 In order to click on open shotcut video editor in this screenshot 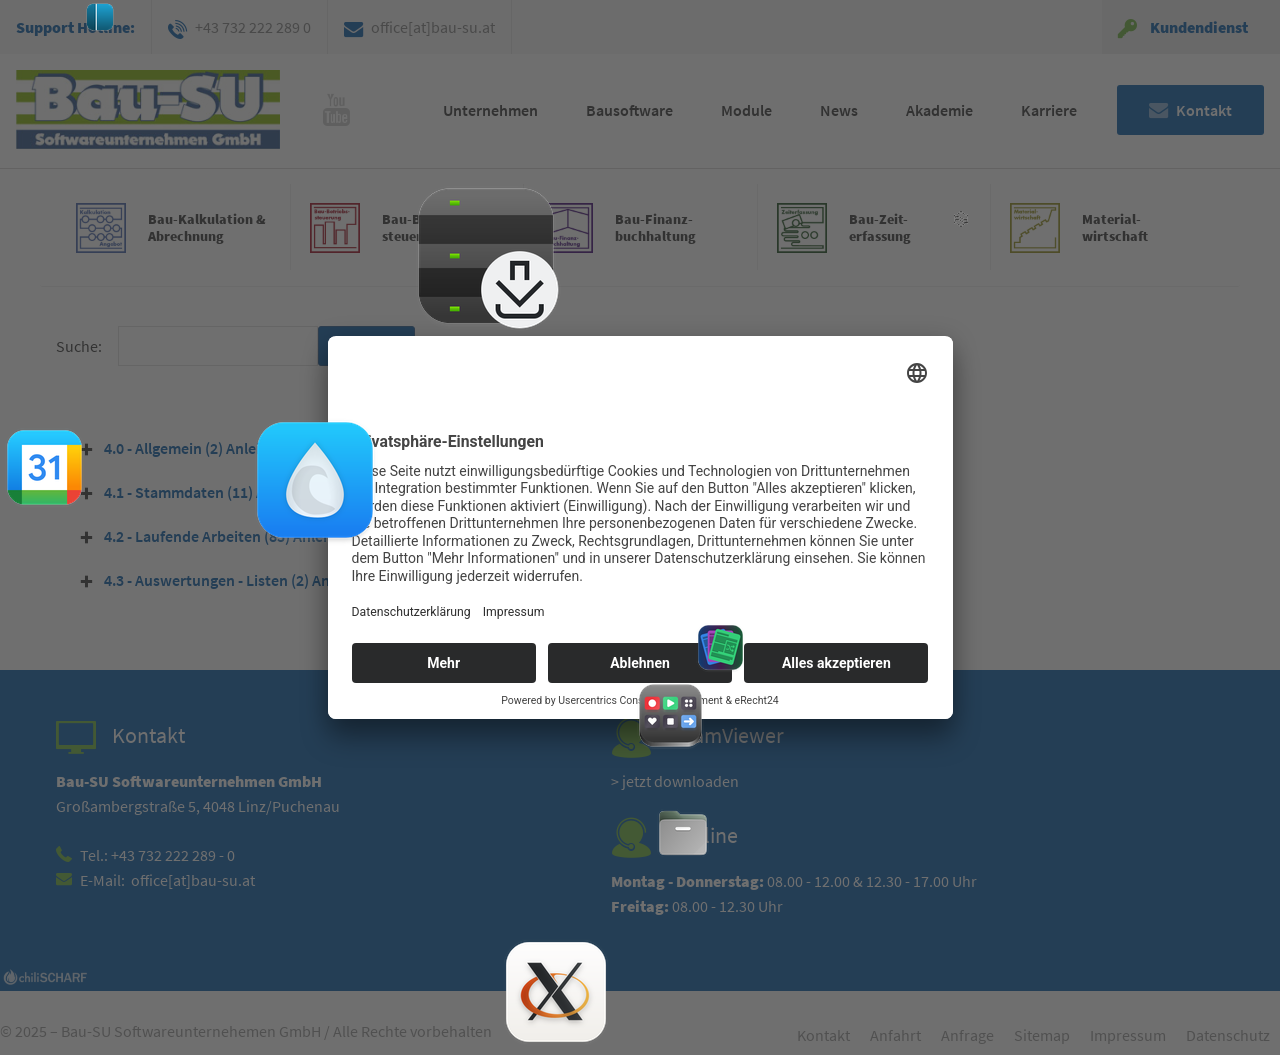, I will do `click(100, 17)`.